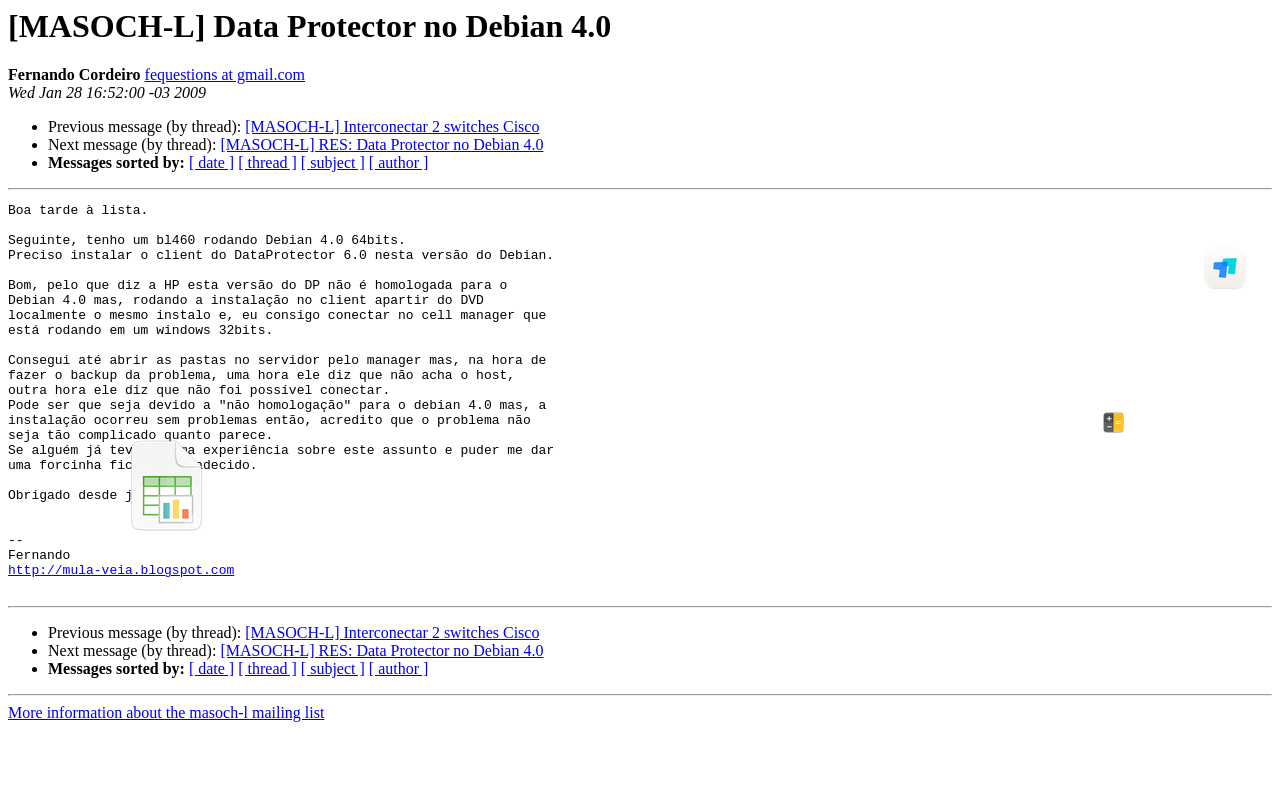 The image size is (1280, 808). What do you see at coordinates (1113, 422) in the screenshot?
I see `open the calculator app` at bounding box center [1113, 422].